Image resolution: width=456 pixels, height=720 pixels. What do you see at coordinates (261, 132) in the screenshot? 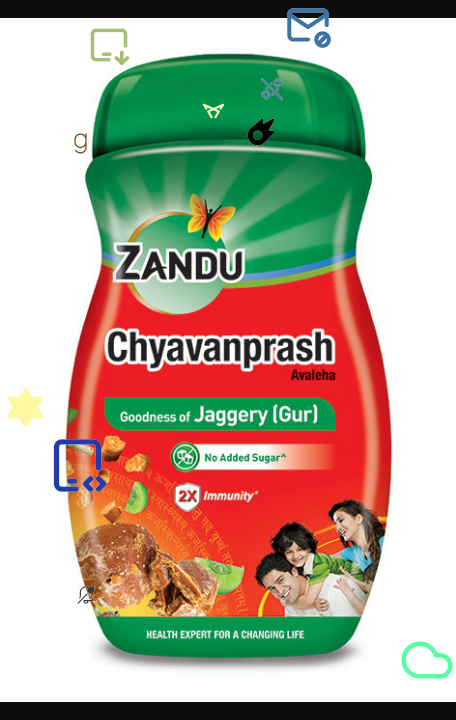
I see `indicates a trending or viral item` at bounding box center [261, 132].